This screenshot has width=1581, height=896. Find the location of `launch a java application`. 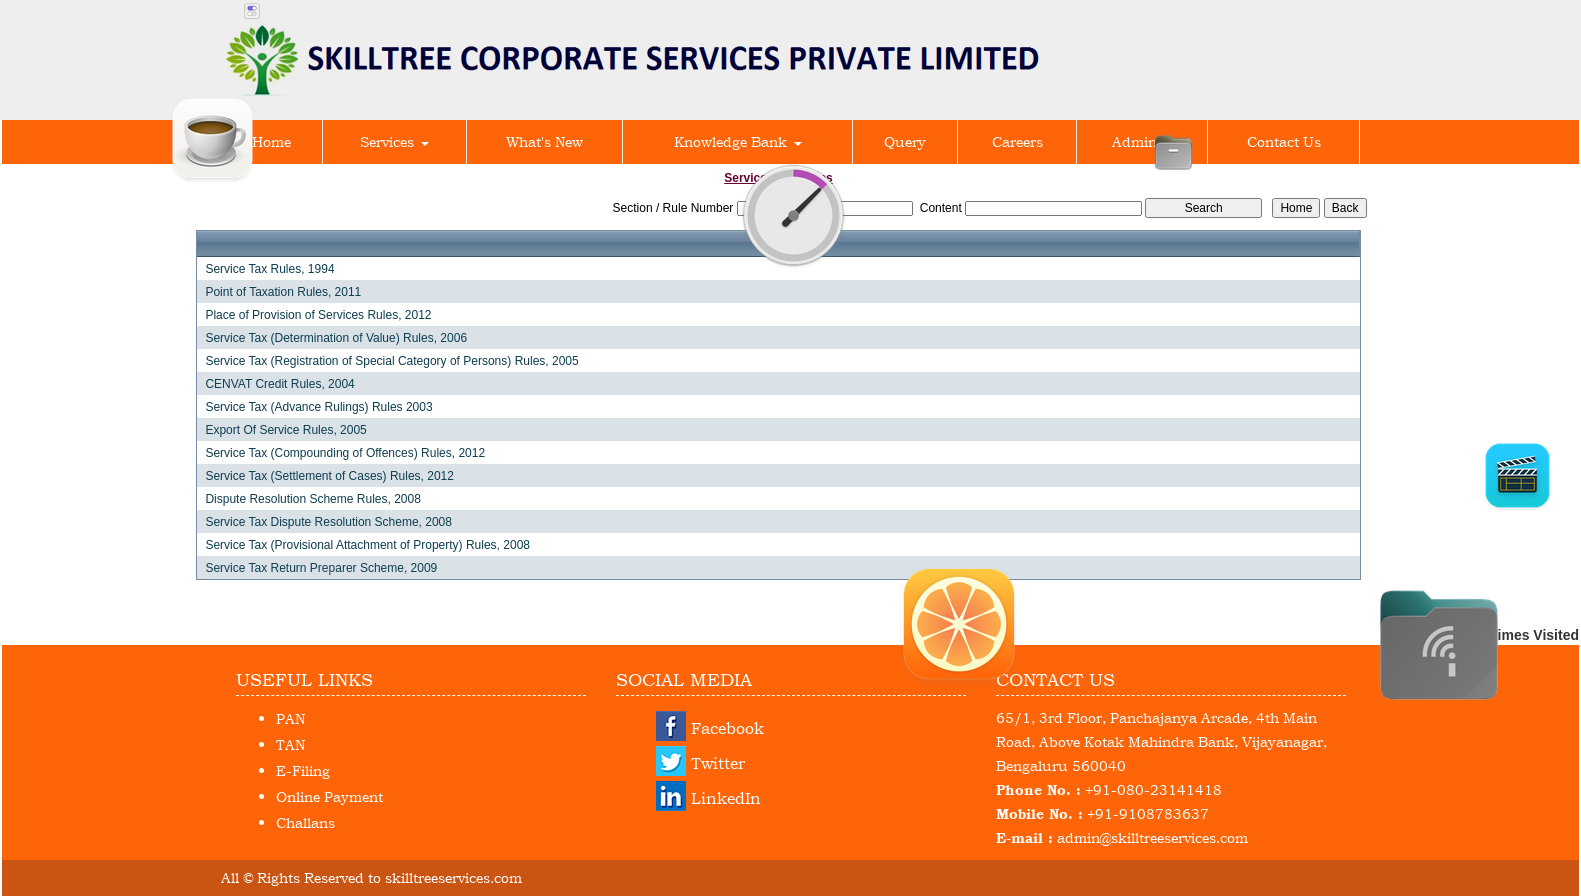

launch a java application is located at coordinates (212, 138).